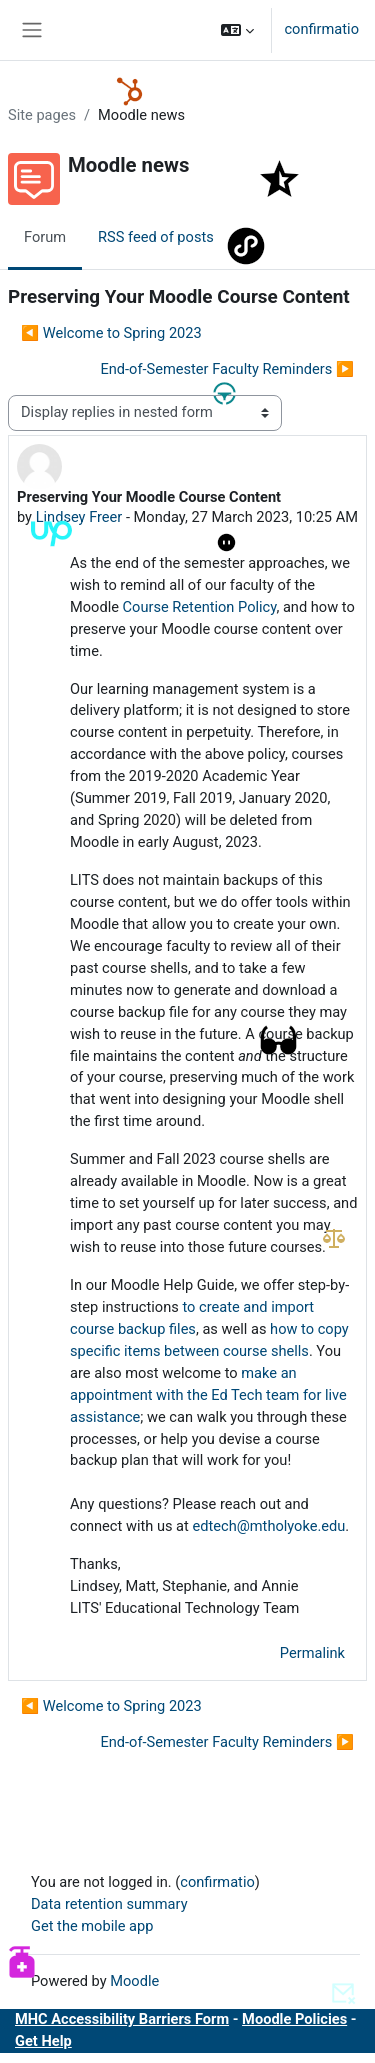 The width and height of the screenshot is (375, 2063). I want to click on electrical outlet or power source indicator, so click(226, 542).